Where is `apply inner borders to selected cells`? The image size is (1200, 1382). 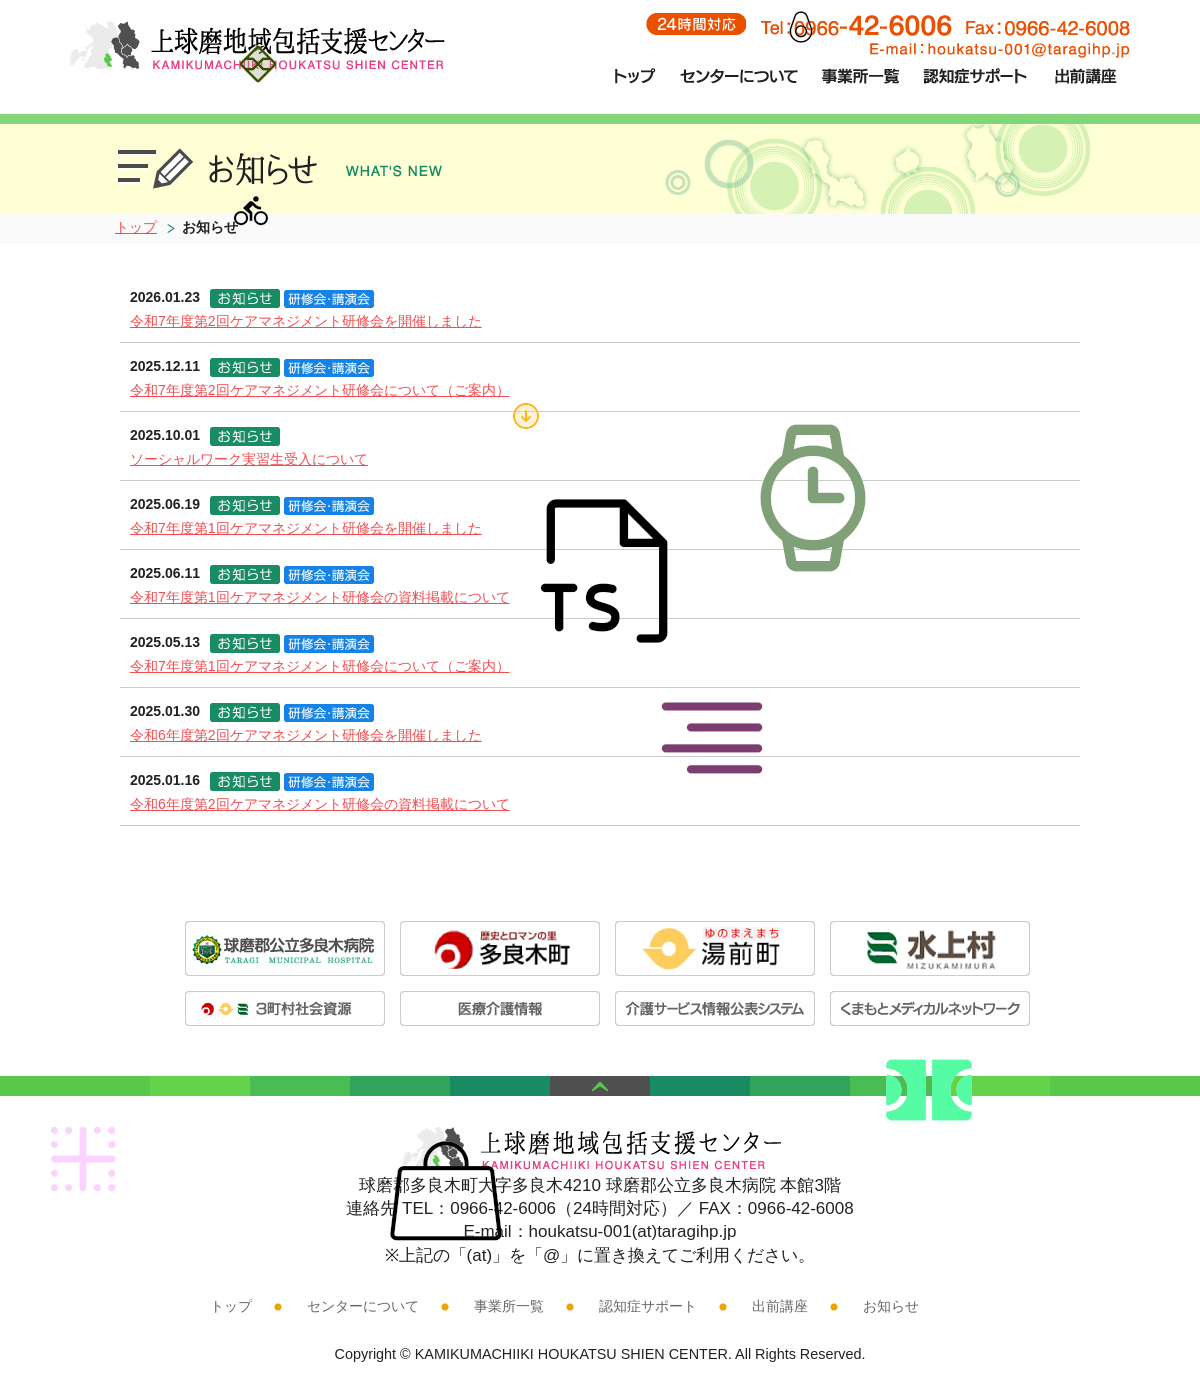
apply inner borders to selected cells is located at coordinates (83, 1159).